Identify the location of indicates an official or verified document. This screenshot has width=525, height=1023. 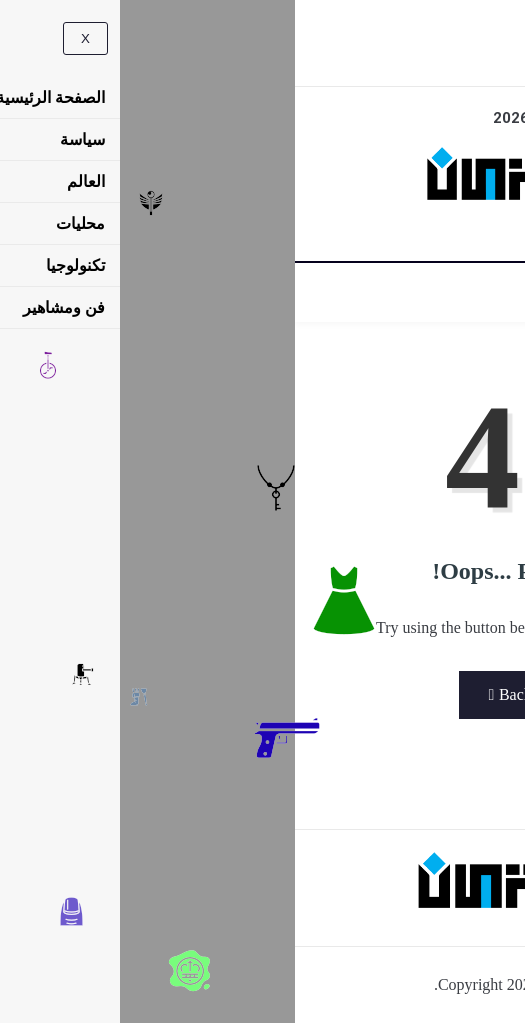
(189, 970).